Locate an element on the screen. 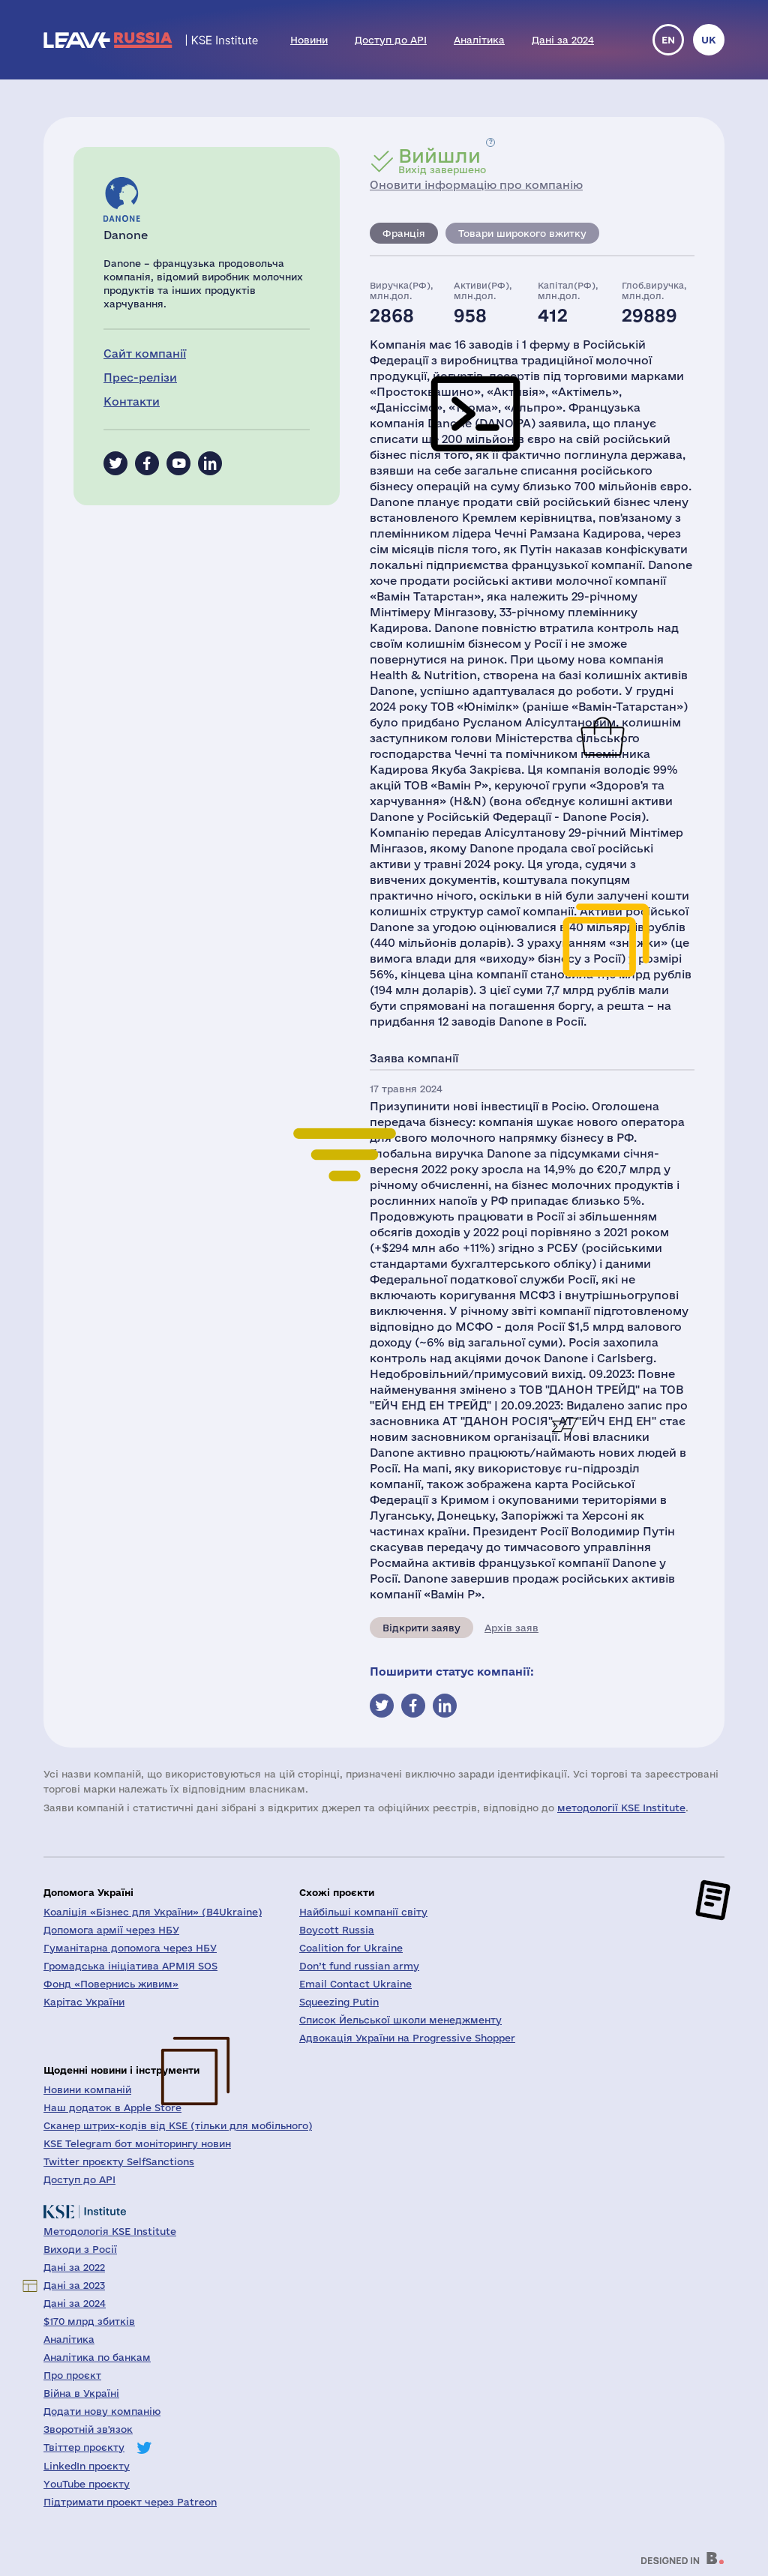 The height and width of the screenshot is (2576, 768). view your resume or CV is located at coordinates (712, 1900).